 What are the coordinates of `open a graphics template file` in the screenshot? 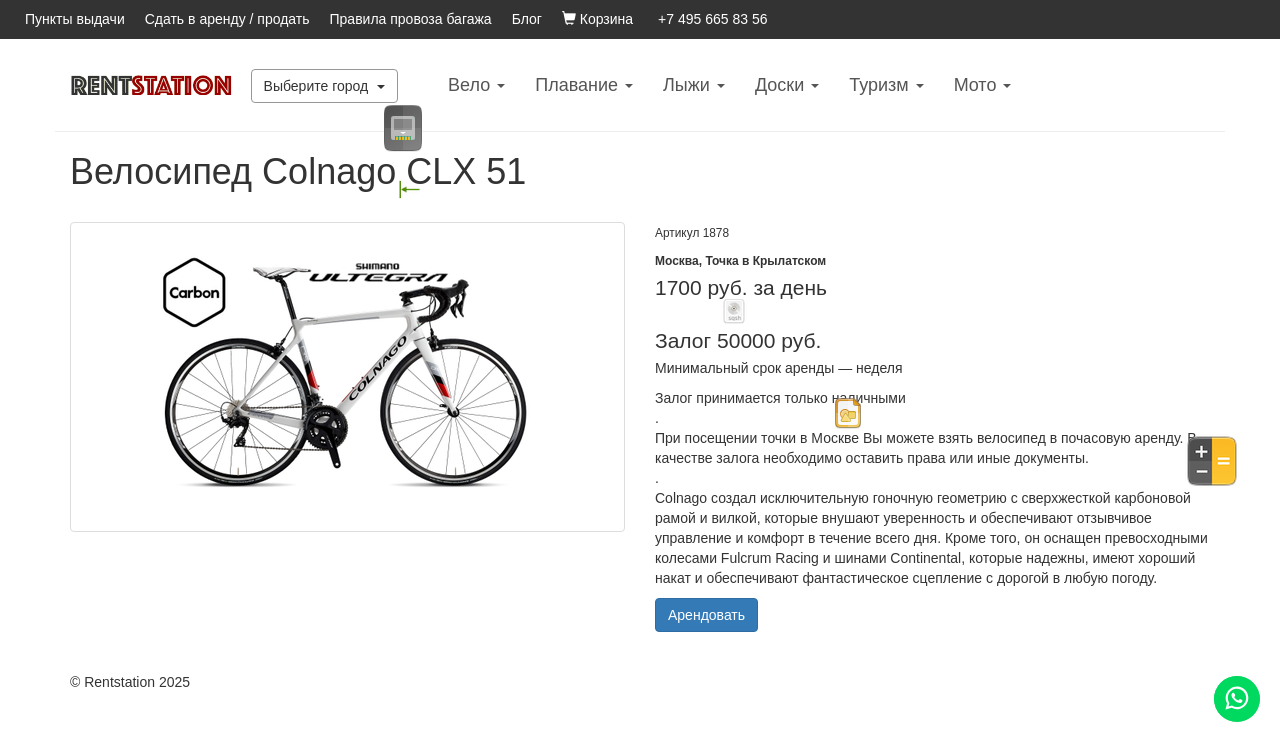 It's located at (848, 413).